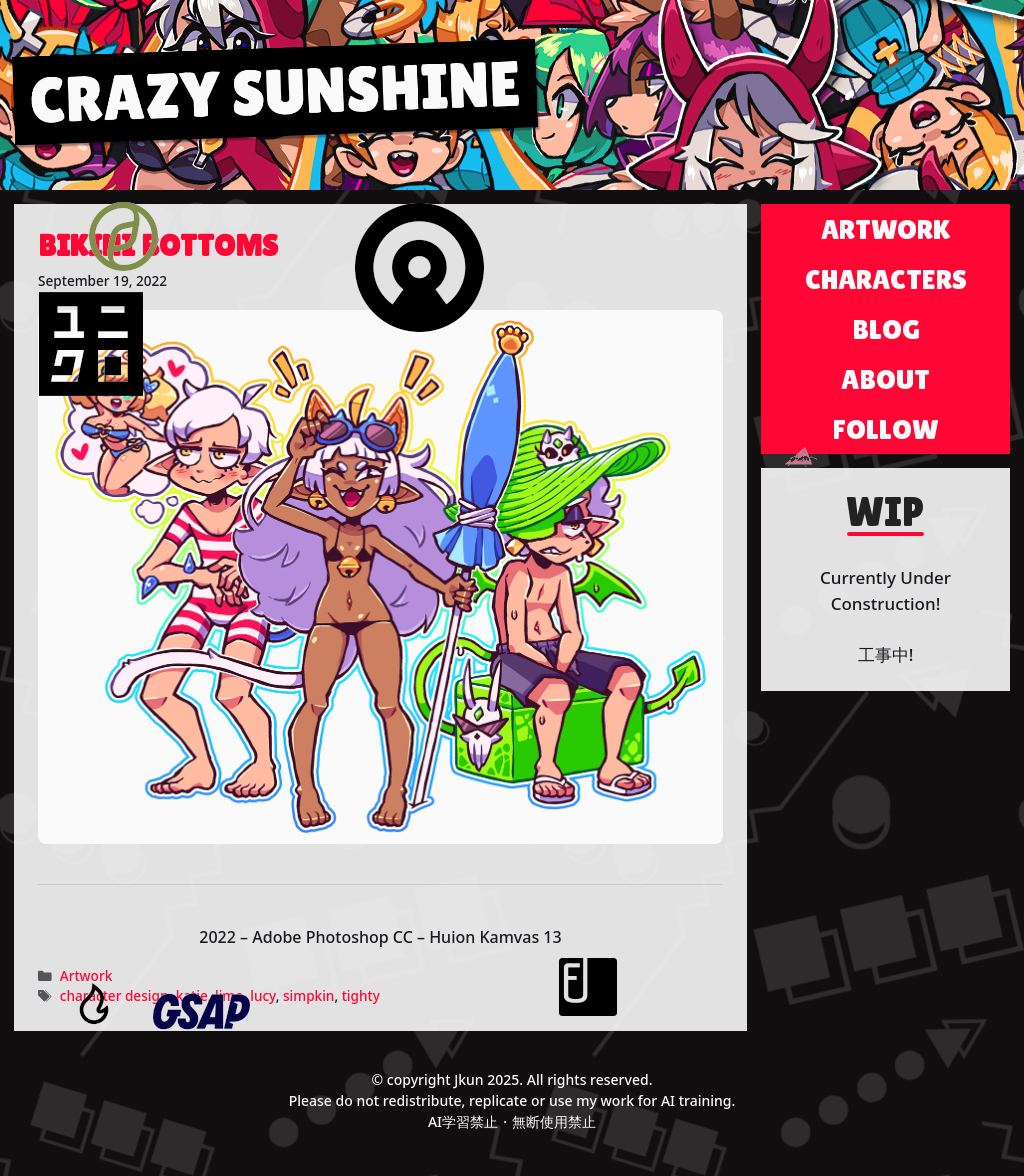 The width and height of the screenshot is (1024, 1176). What do you see at coordinates (123, 236) in the screenshot?
I see `yandex cloud platform logo` at bounding box center [123, 236].